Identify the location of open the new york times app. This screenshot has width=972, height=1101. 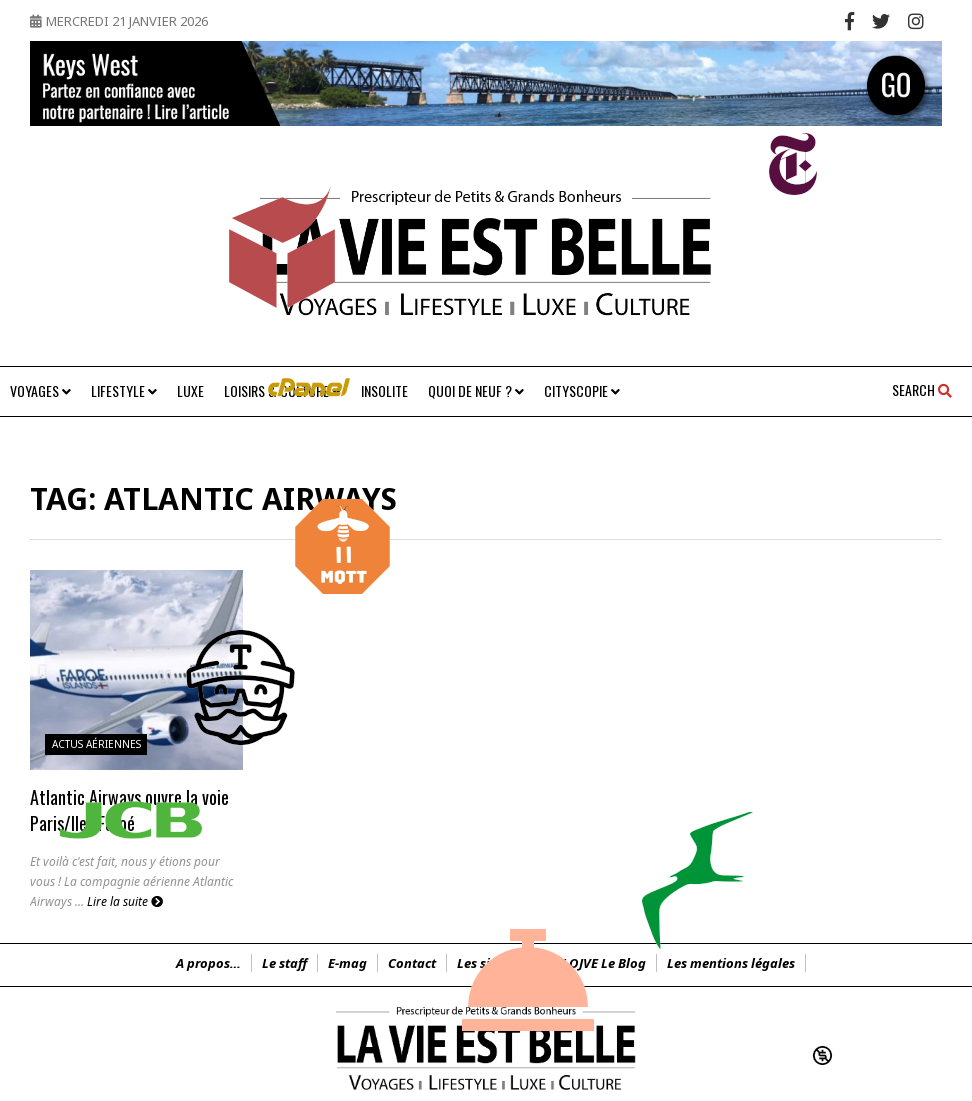
(793, 164).